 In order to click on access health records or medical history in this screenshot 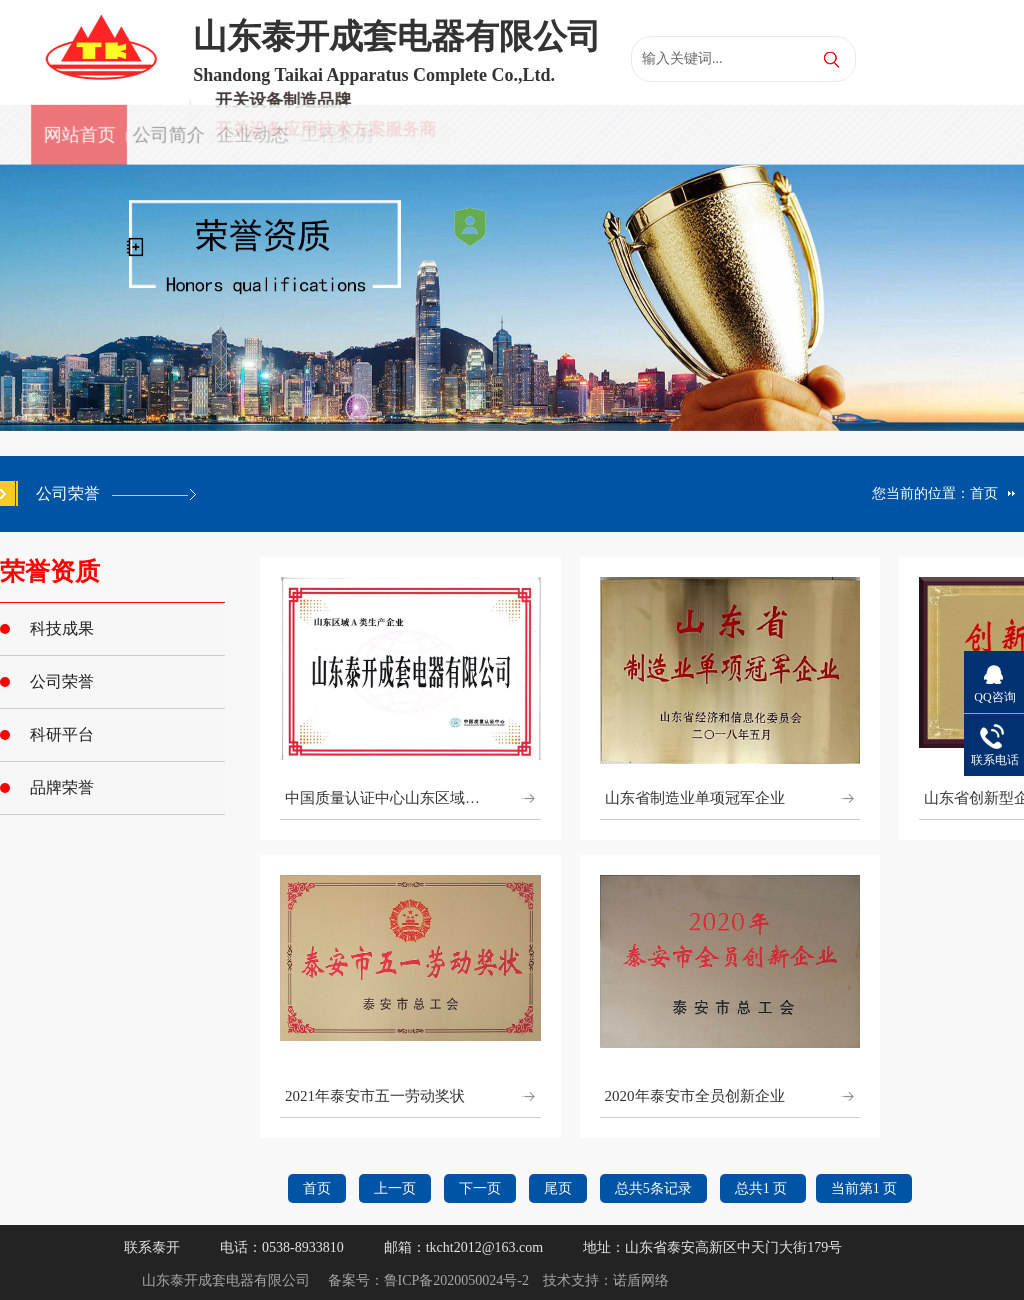, I will do `click(135, 247)`.